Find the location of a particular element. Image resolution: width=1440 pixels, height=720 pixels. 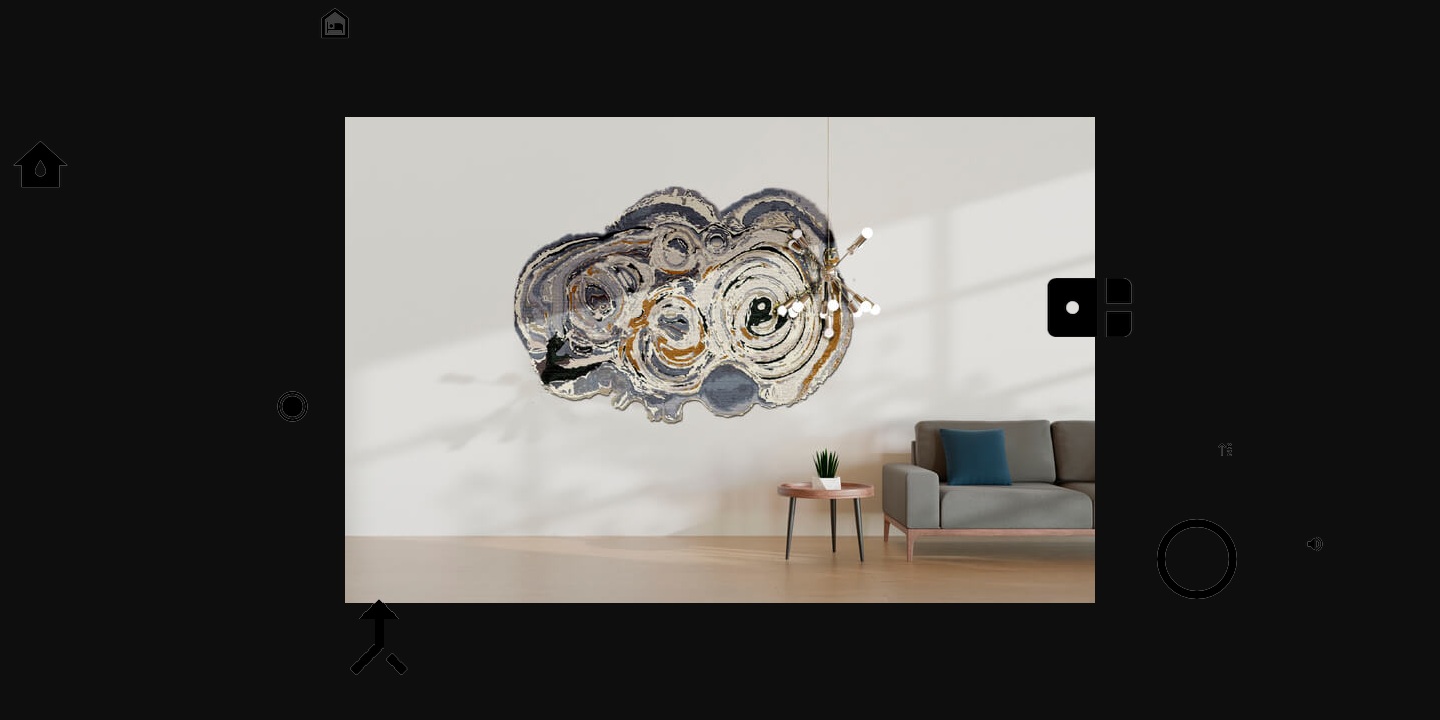

report water damage to a property is located at coordinates (40, 165).